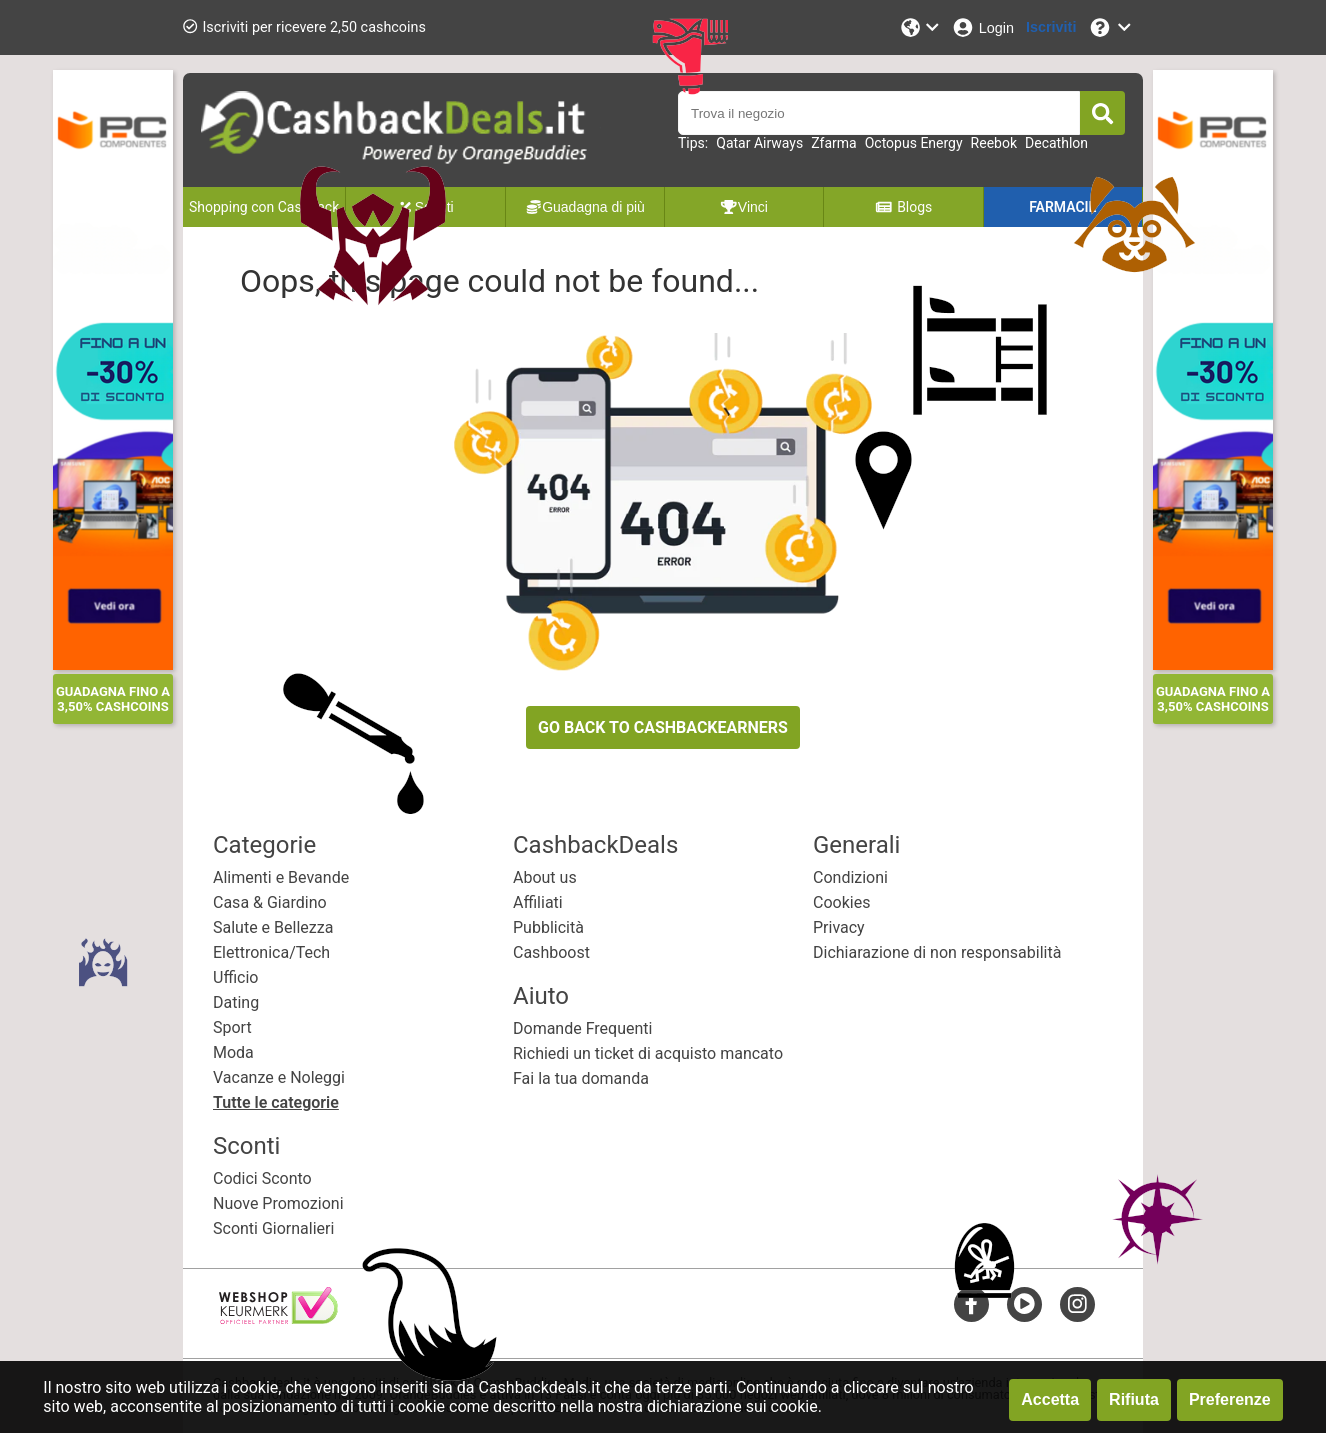 Image resolution: width=1326 pixels, height=1433 pixels. What do you see at coordinates (429, 1314) in the screenshot?
I see `fox or canine character/avatar selection` at bounding box center [429, 1314].